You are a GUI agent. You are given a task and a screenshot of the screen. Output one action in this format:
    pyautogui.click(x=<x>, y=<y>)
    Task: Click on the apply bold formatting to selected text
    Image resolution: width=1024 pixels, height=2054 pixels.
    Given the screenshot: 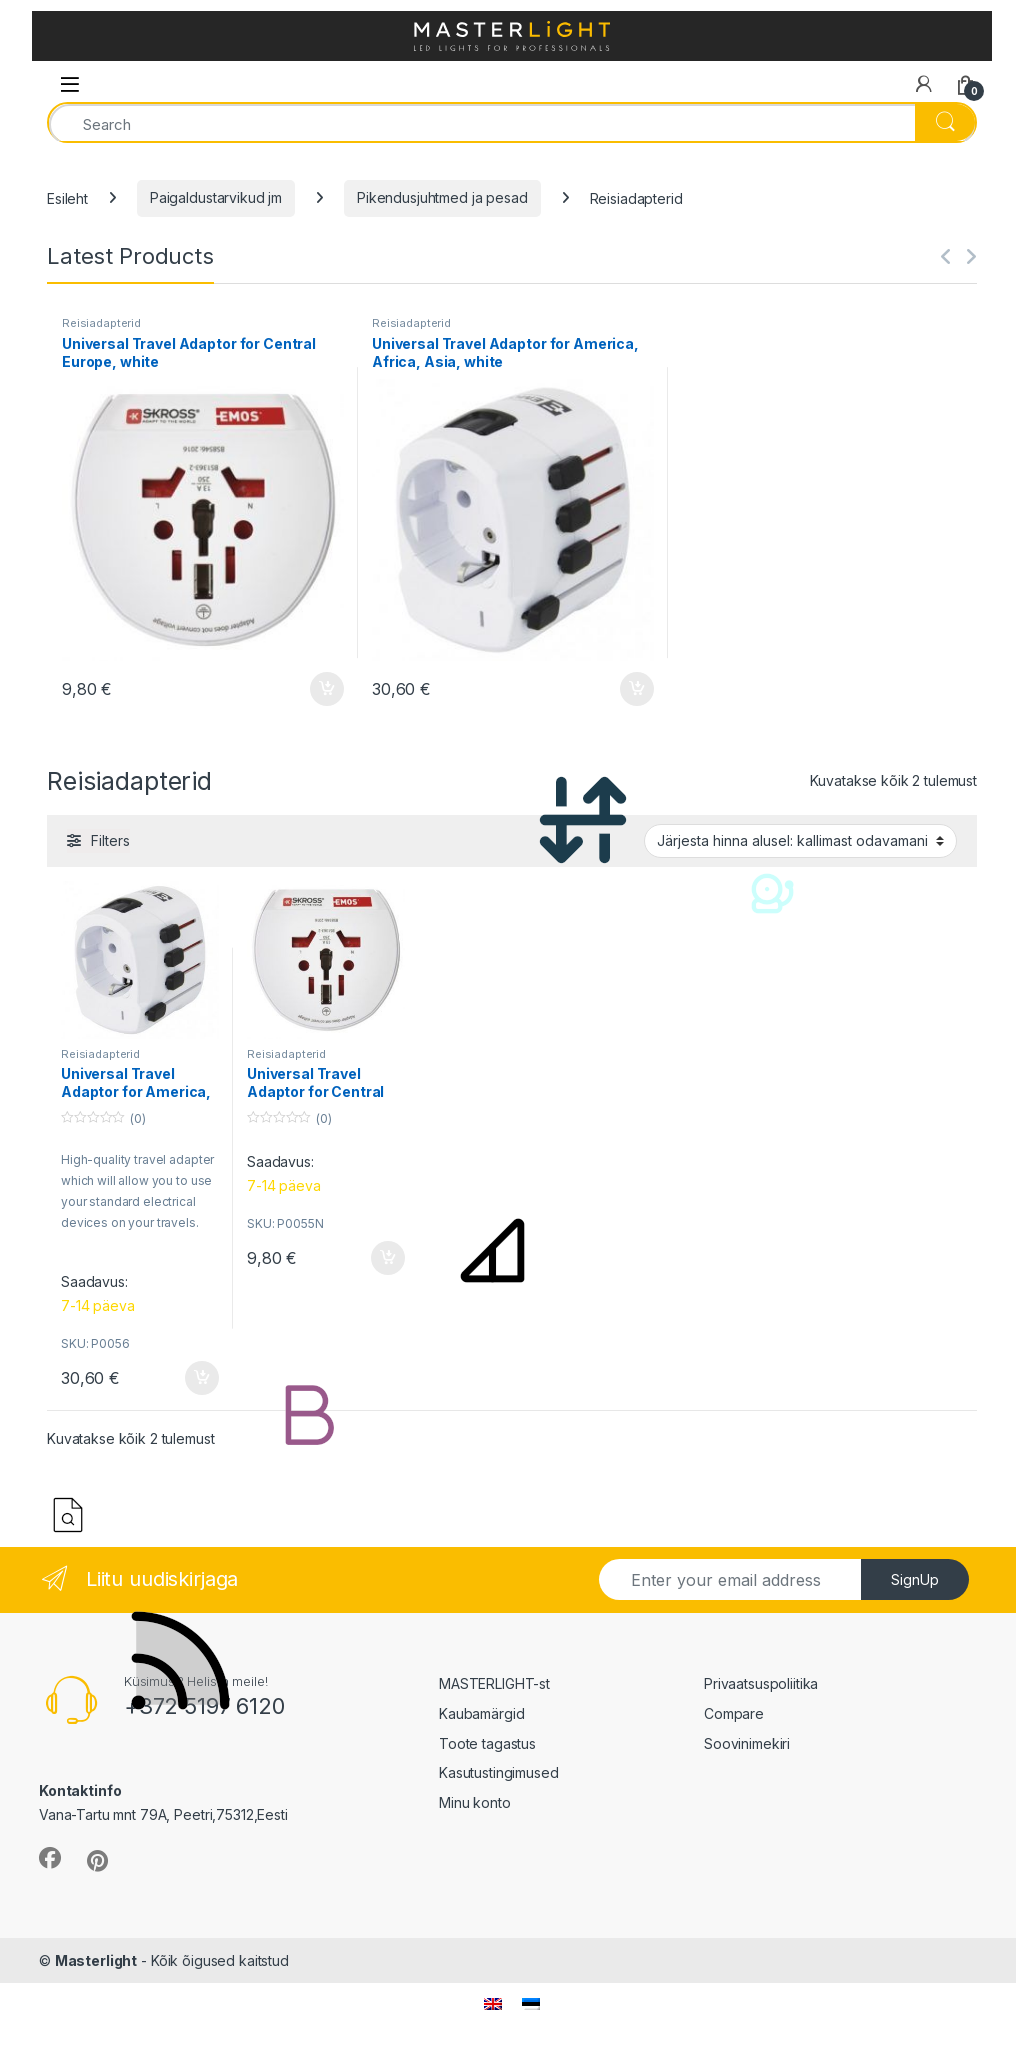 What is the action you would take?
    pyautogui.click(x=305, y=1416)
    